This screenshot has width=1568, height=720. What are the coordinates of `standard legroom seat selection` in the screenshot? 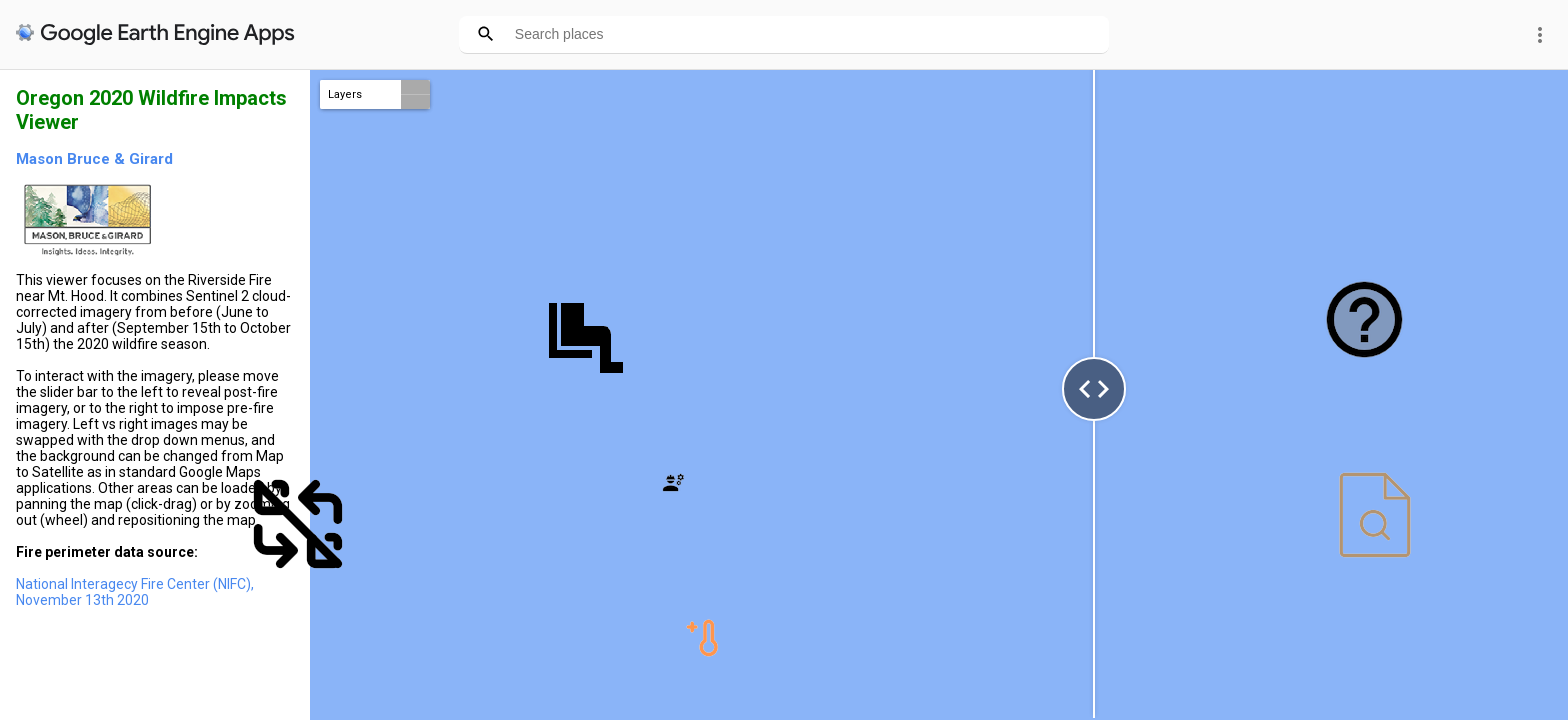 It's located at (584, 338).